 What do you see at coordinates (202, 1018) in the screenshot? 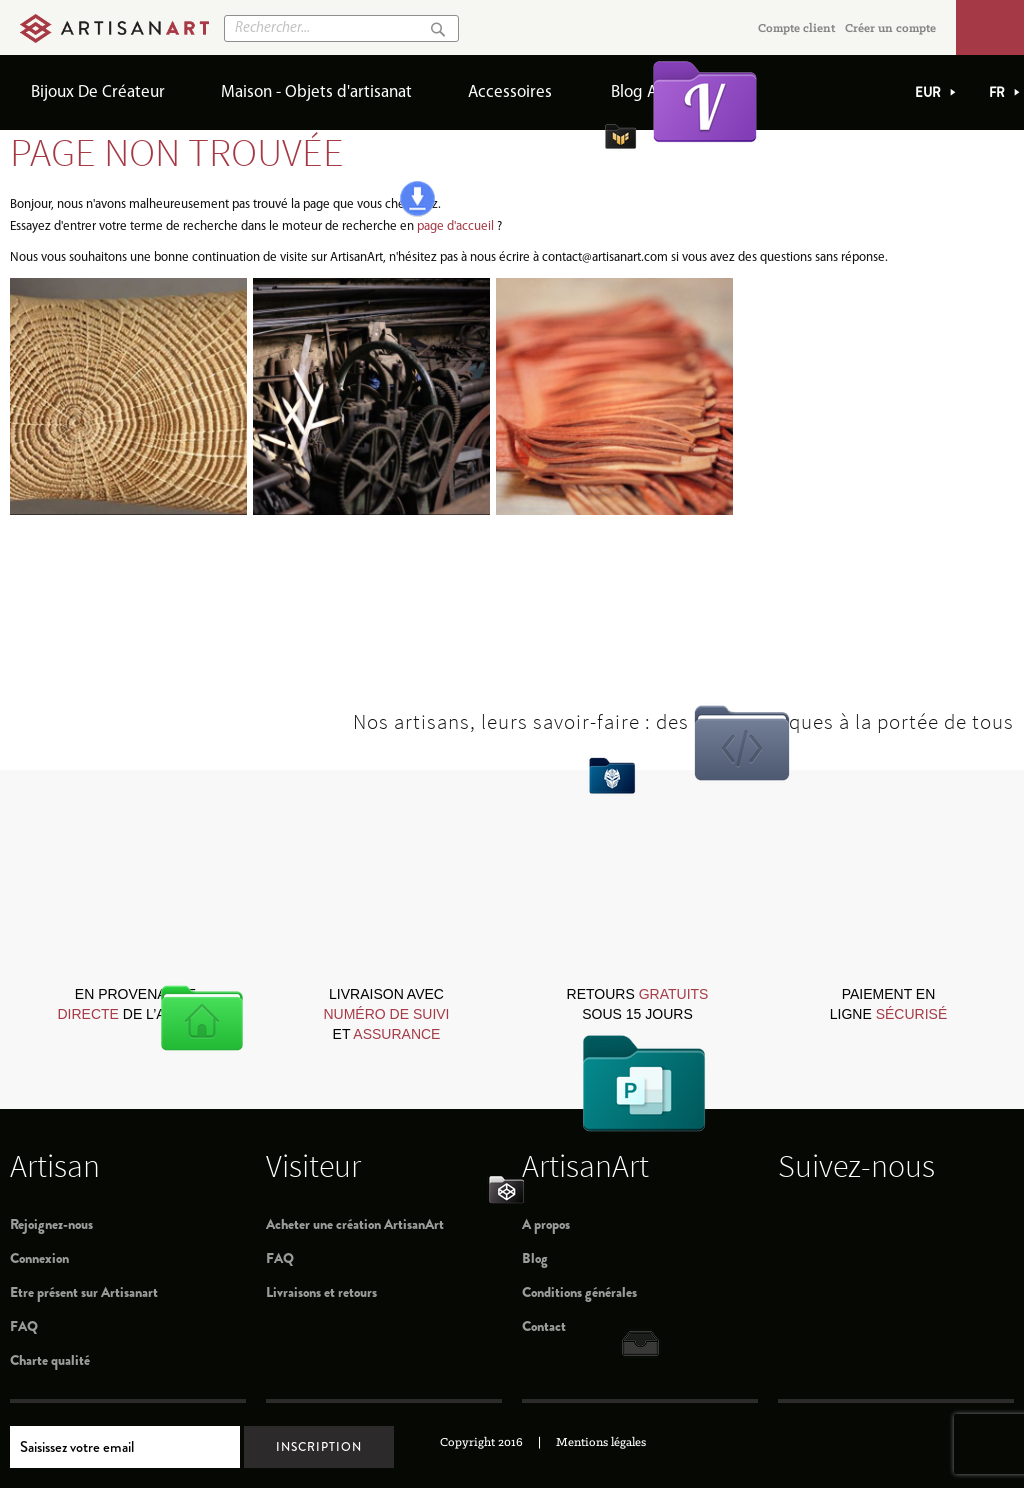
I see `open your home folder` at bounding box center [202, 1018].